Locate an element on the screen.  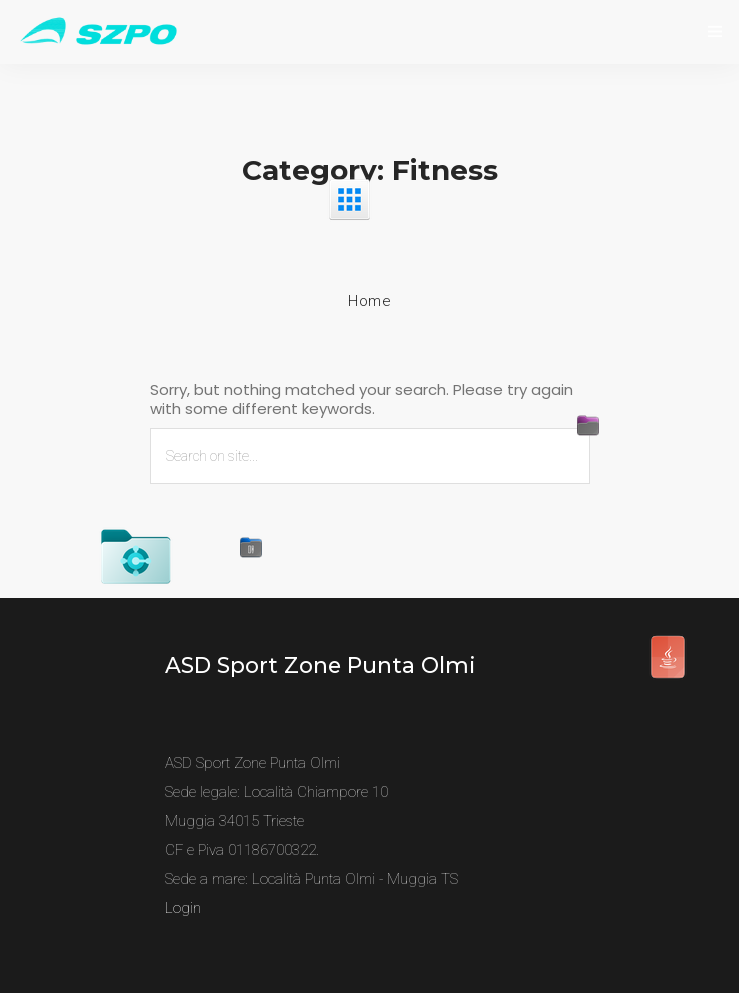
open microsoft dynamics 365 business central files folder is located at coordinates (135, 558).